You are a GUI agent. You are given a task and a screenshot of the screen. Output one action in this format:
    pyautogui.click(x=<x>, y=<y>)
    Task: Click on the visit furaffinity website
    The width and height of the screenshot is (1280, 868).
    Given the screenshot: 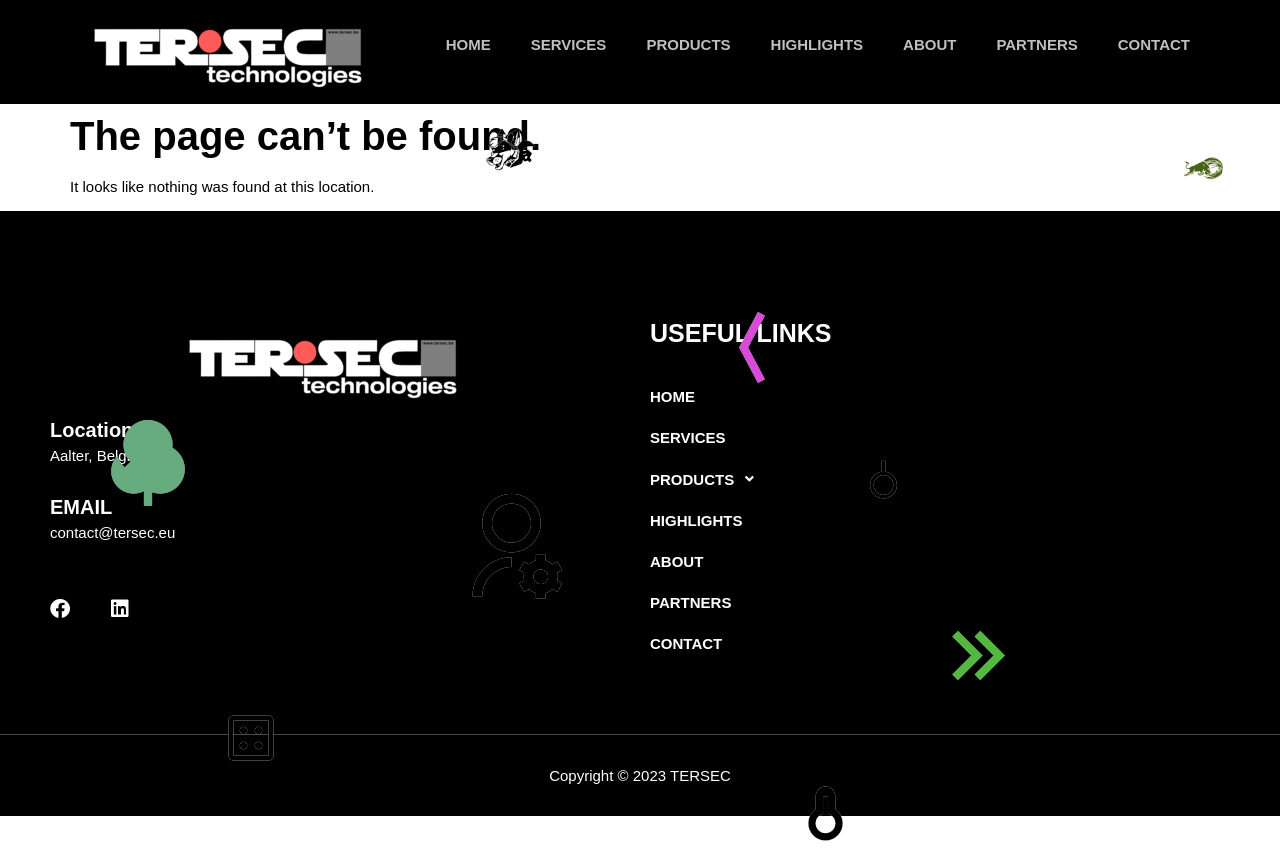 What is the action you would take?
    pyautogui.click(x=510, y=149)
    